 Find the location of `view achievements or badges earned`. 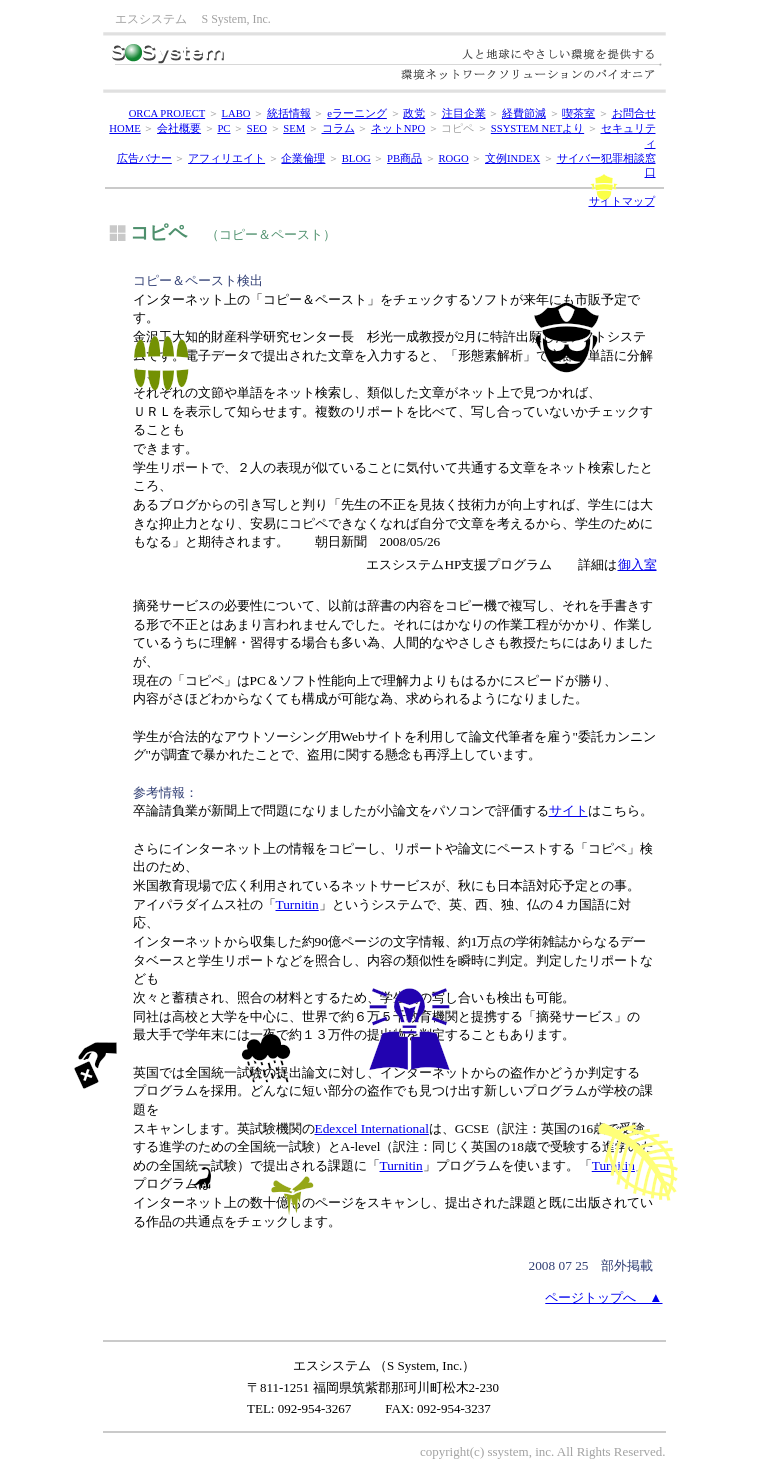

view achievements or badges earned is located at coordinates (604, 187).